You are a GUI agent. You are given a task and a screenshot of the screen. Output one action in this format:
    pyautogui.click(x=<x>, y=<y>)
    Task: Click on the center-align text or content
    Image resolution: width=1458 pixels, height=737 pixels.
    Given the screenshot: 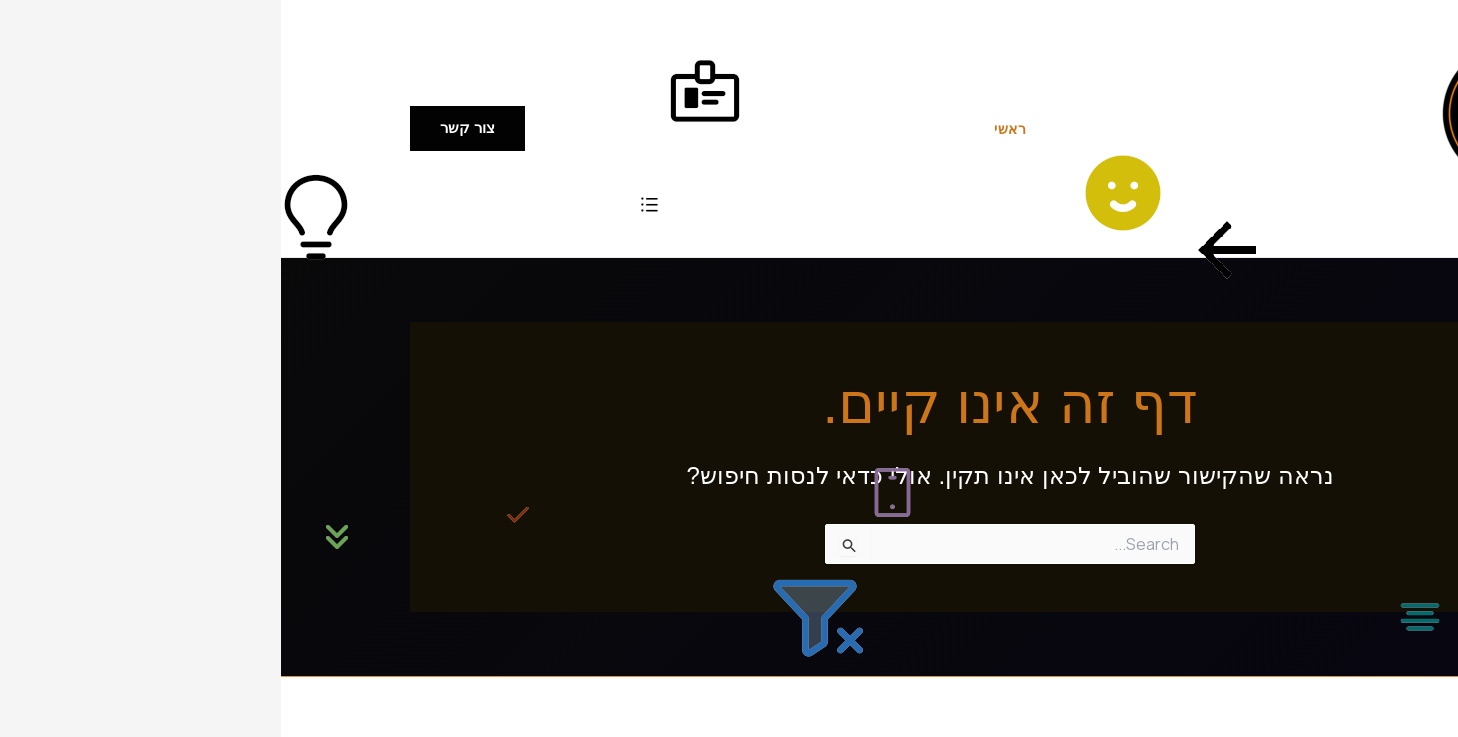 What is the action you would take?
    pyautogui.click(x=1420, y=617)
    